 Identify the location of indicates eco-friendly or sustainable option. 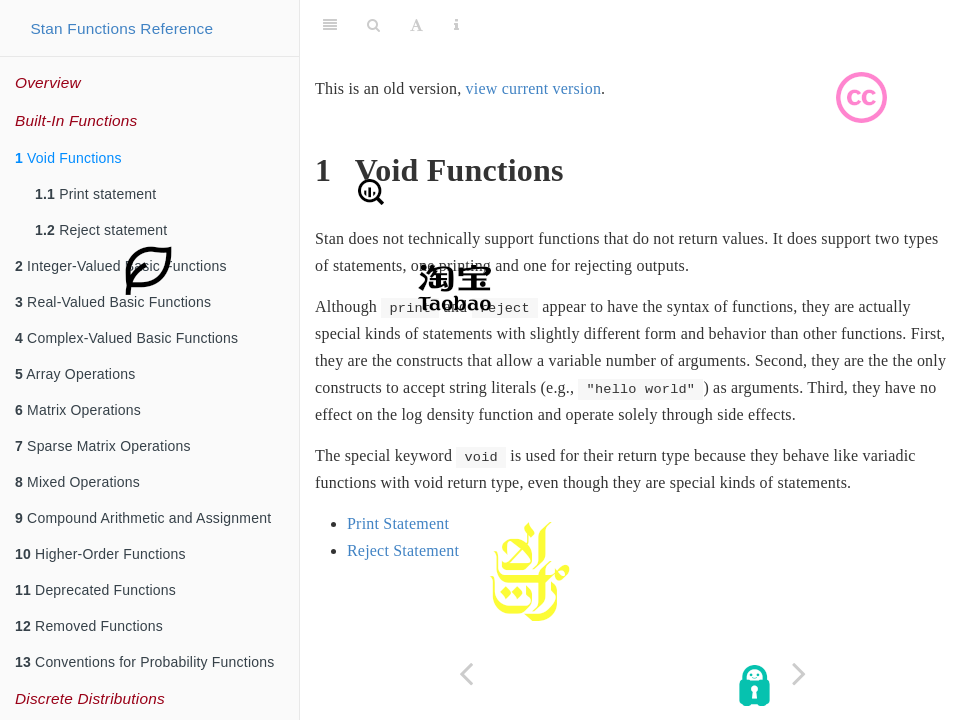
(148, 269).